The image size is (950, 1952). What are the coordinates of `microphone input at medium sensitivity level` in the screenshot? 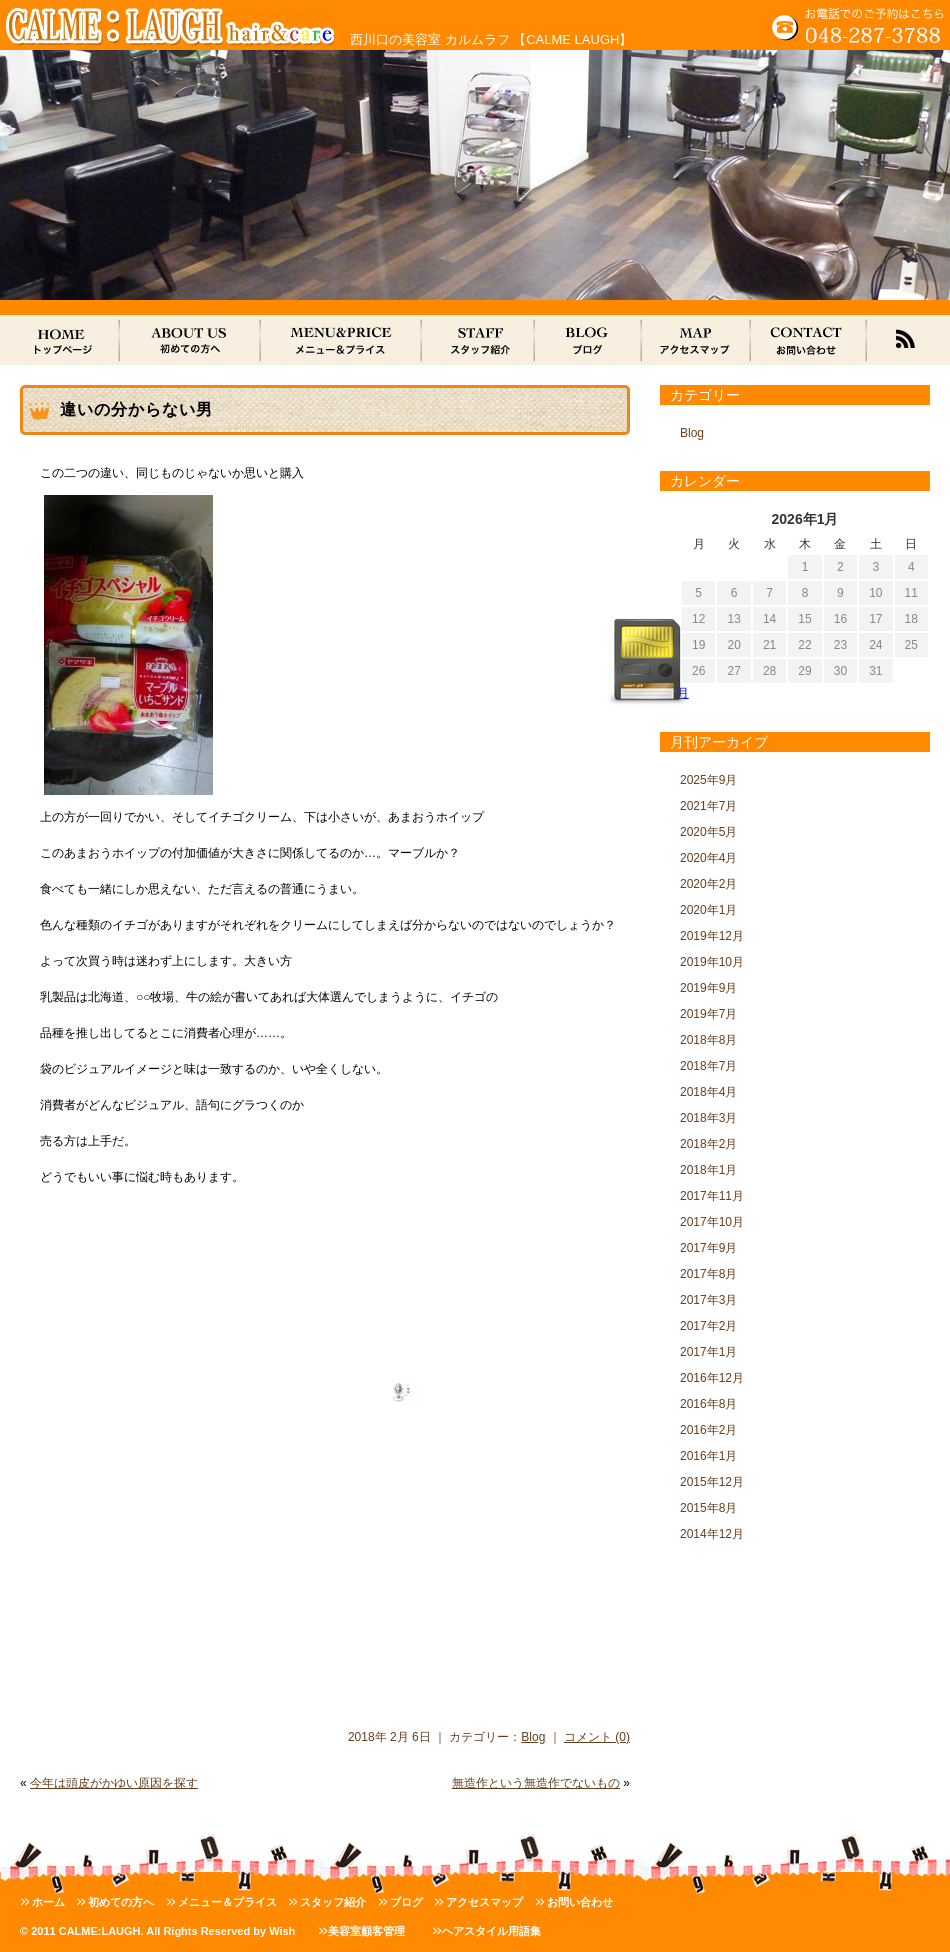 It's located at (401, 1392).